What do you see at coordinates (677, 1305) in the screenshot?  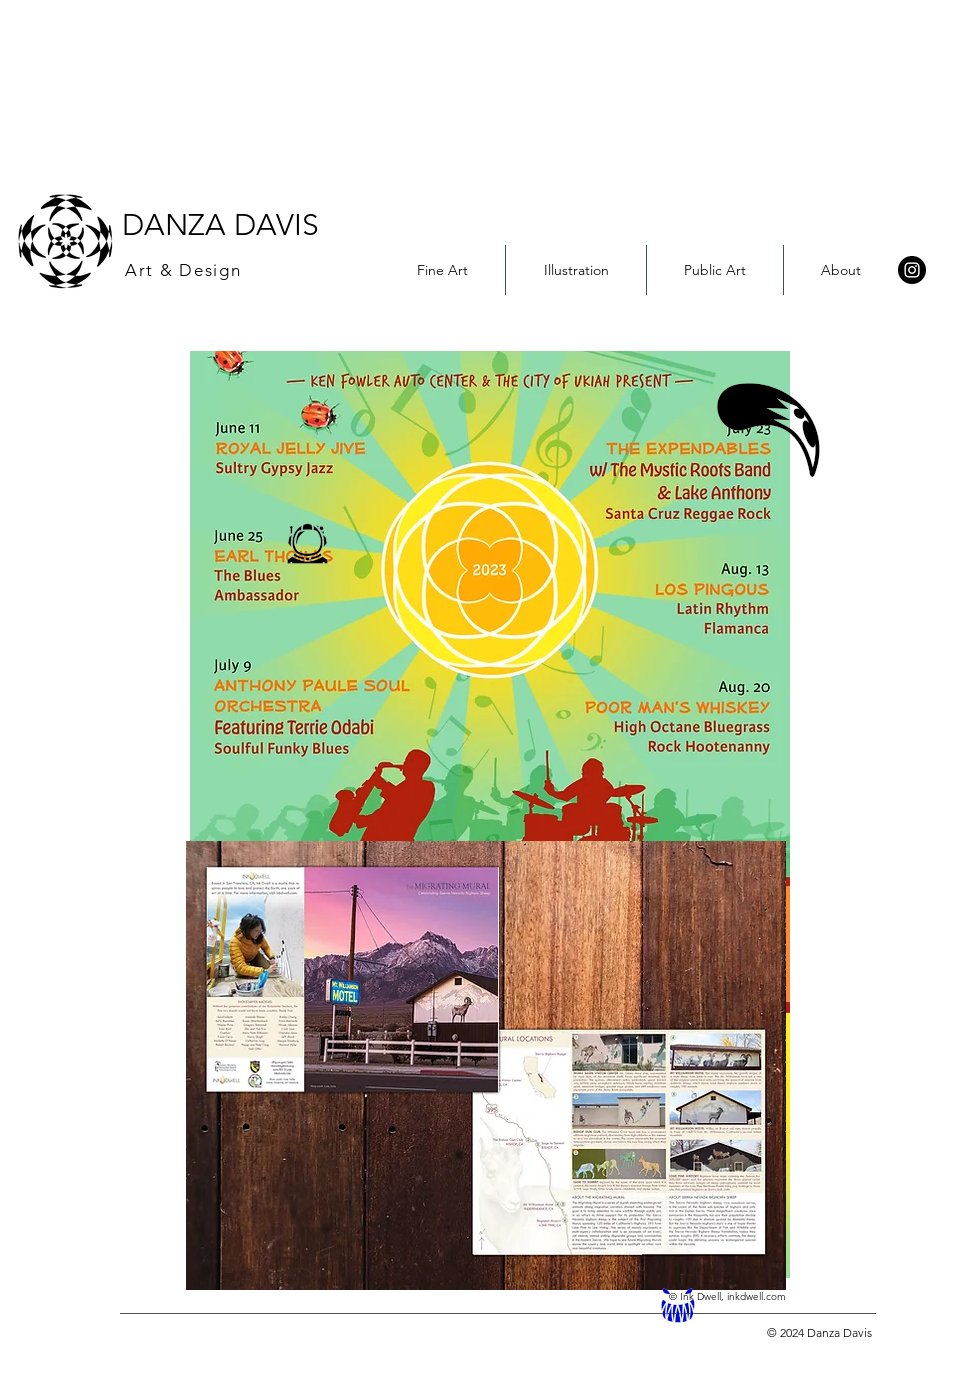 I see `indicates a villain or enemy character` at bounding box center [677, 1305].